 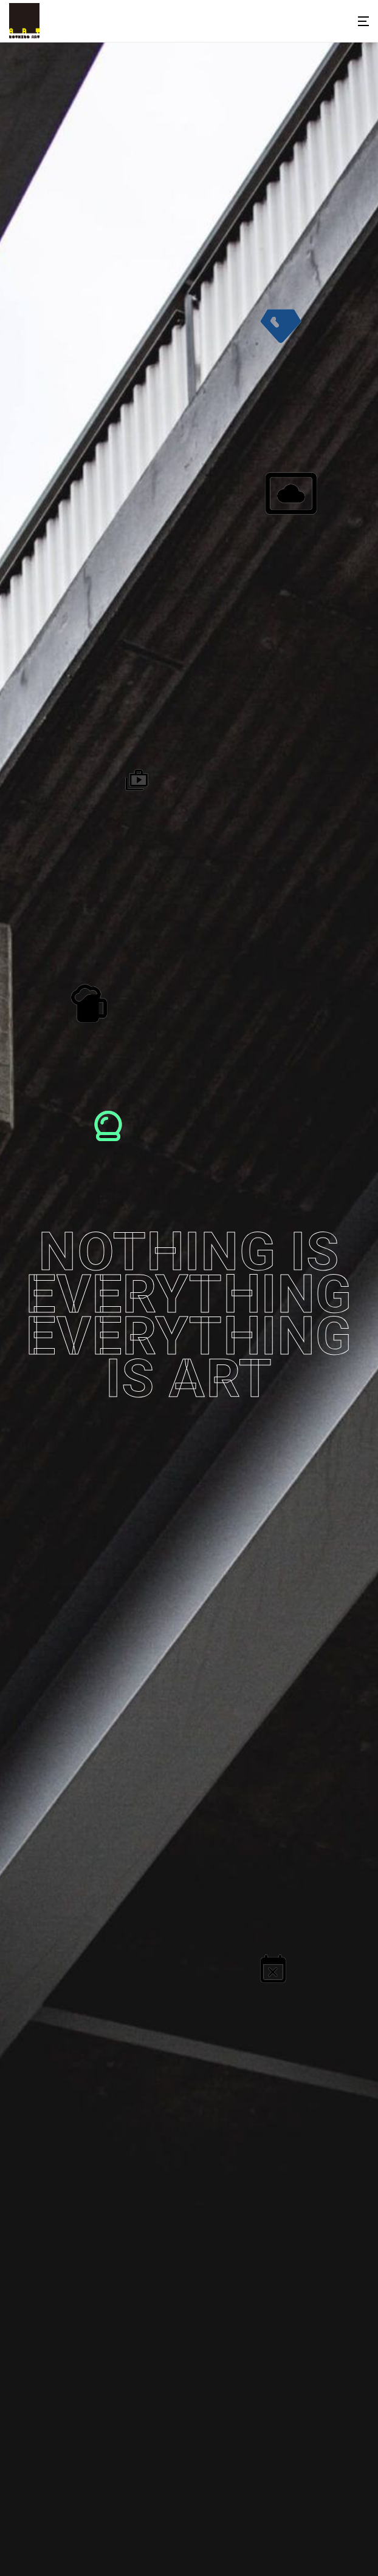 What do you see at coordinates (291, 493) in the screenshot?
I see `access daydream or screen saver settings` at bounding box center [291, 493].